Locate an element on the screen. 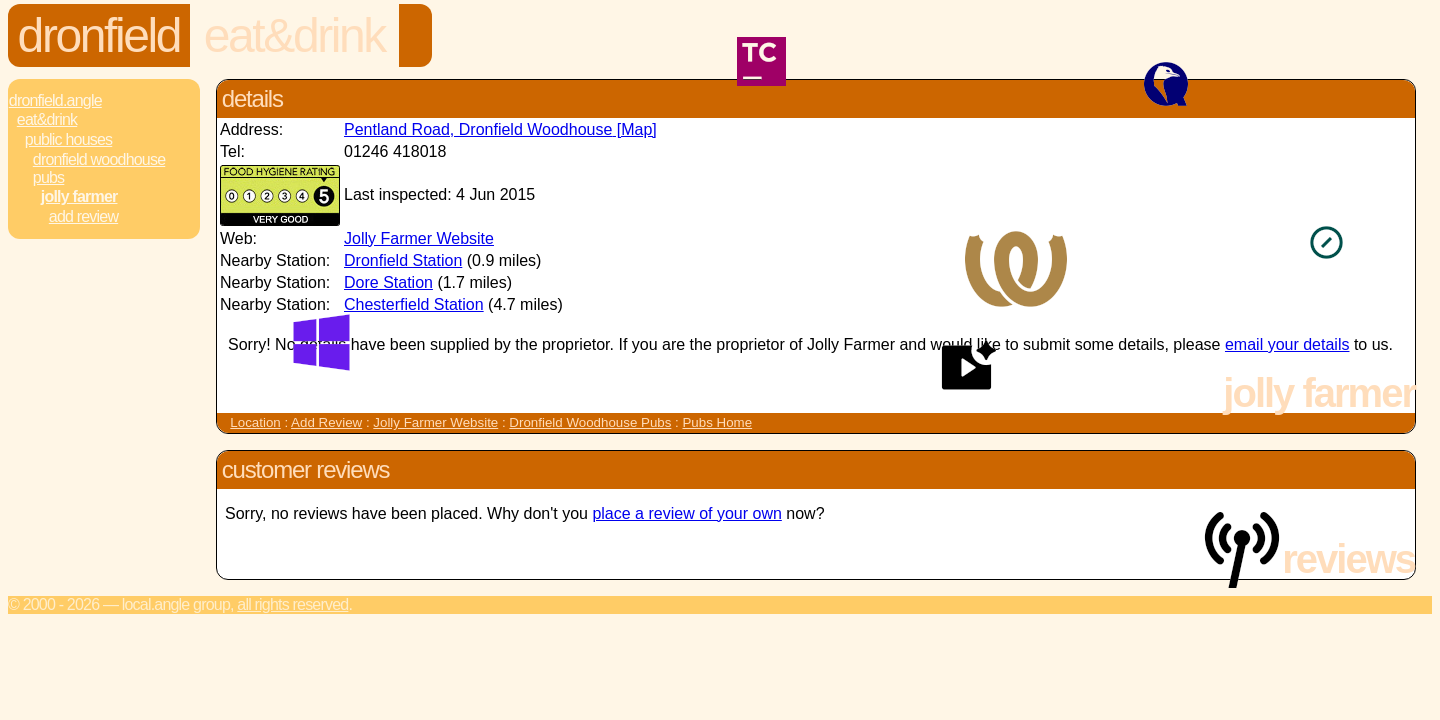  open Windows application or settings is located at coordinates (321, 342).